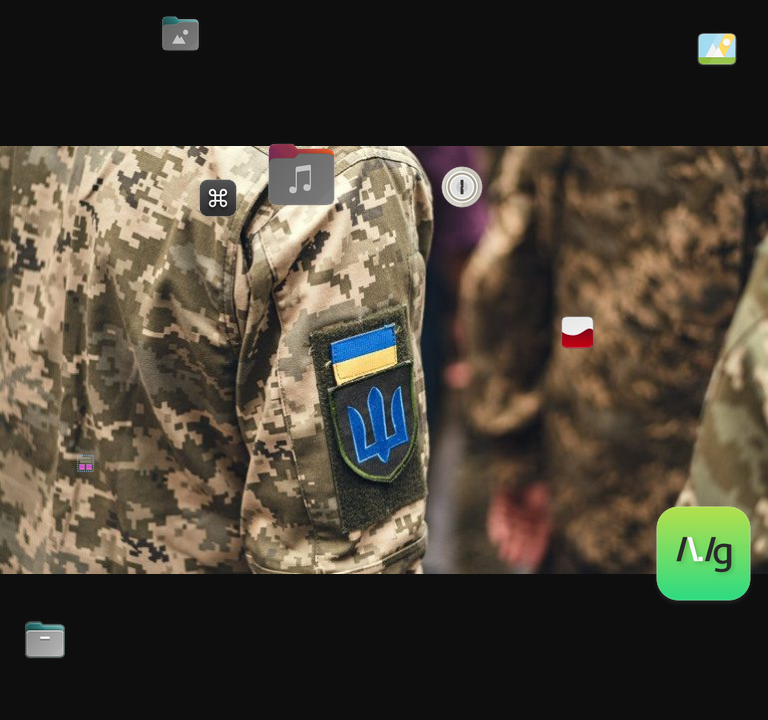 This screenshot has height=720, width=768. I want to click on open passwords and keys manager, so click(462, 187).